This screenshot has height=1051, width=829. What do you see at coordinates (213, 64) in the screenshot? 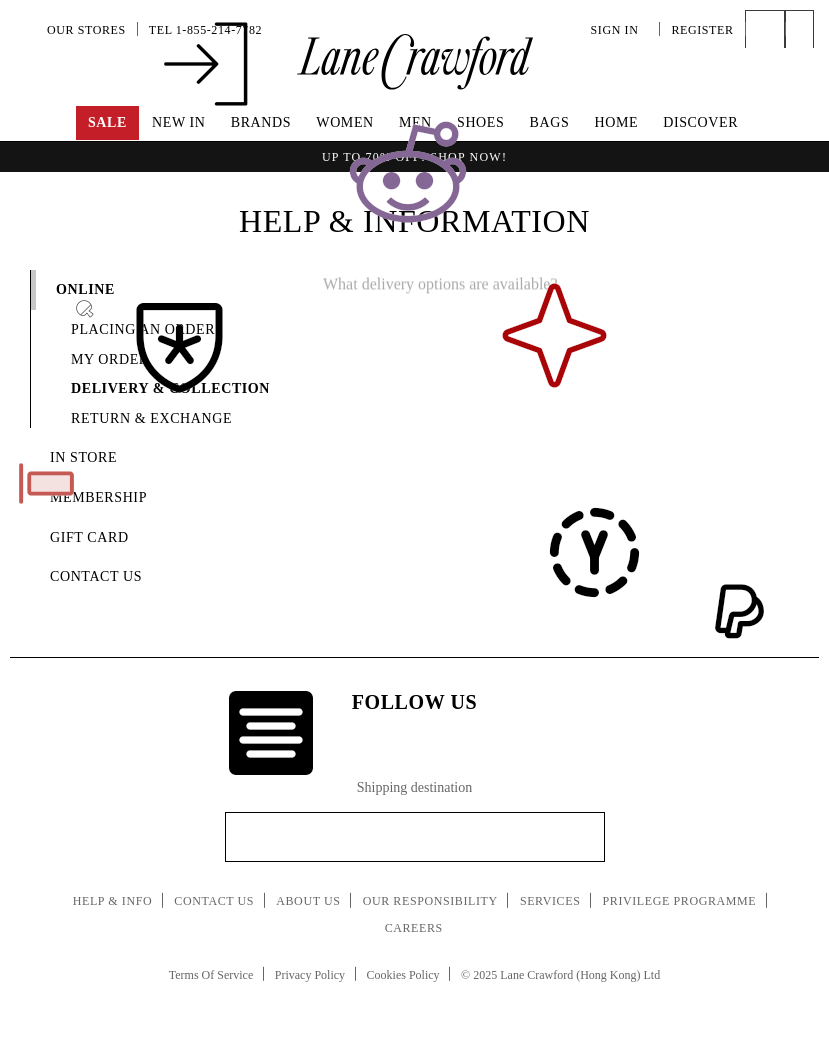
I see `sign in to your account` at bounding box center [213, 64].